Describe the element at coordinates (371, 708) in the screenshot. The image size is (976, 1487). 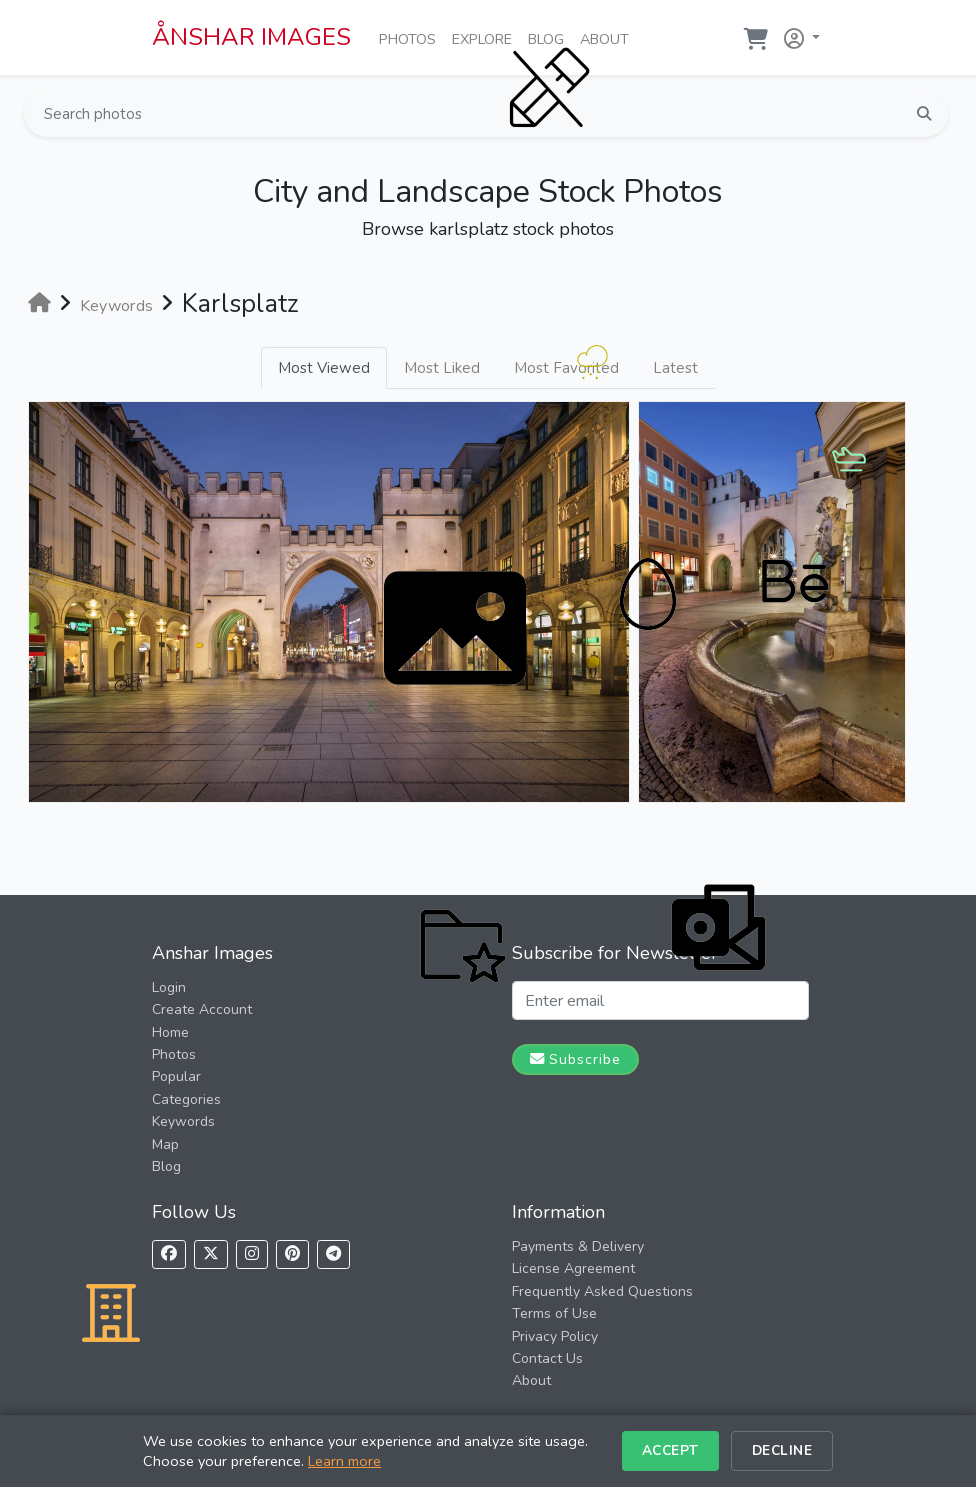
I see `view user profile` at that location.